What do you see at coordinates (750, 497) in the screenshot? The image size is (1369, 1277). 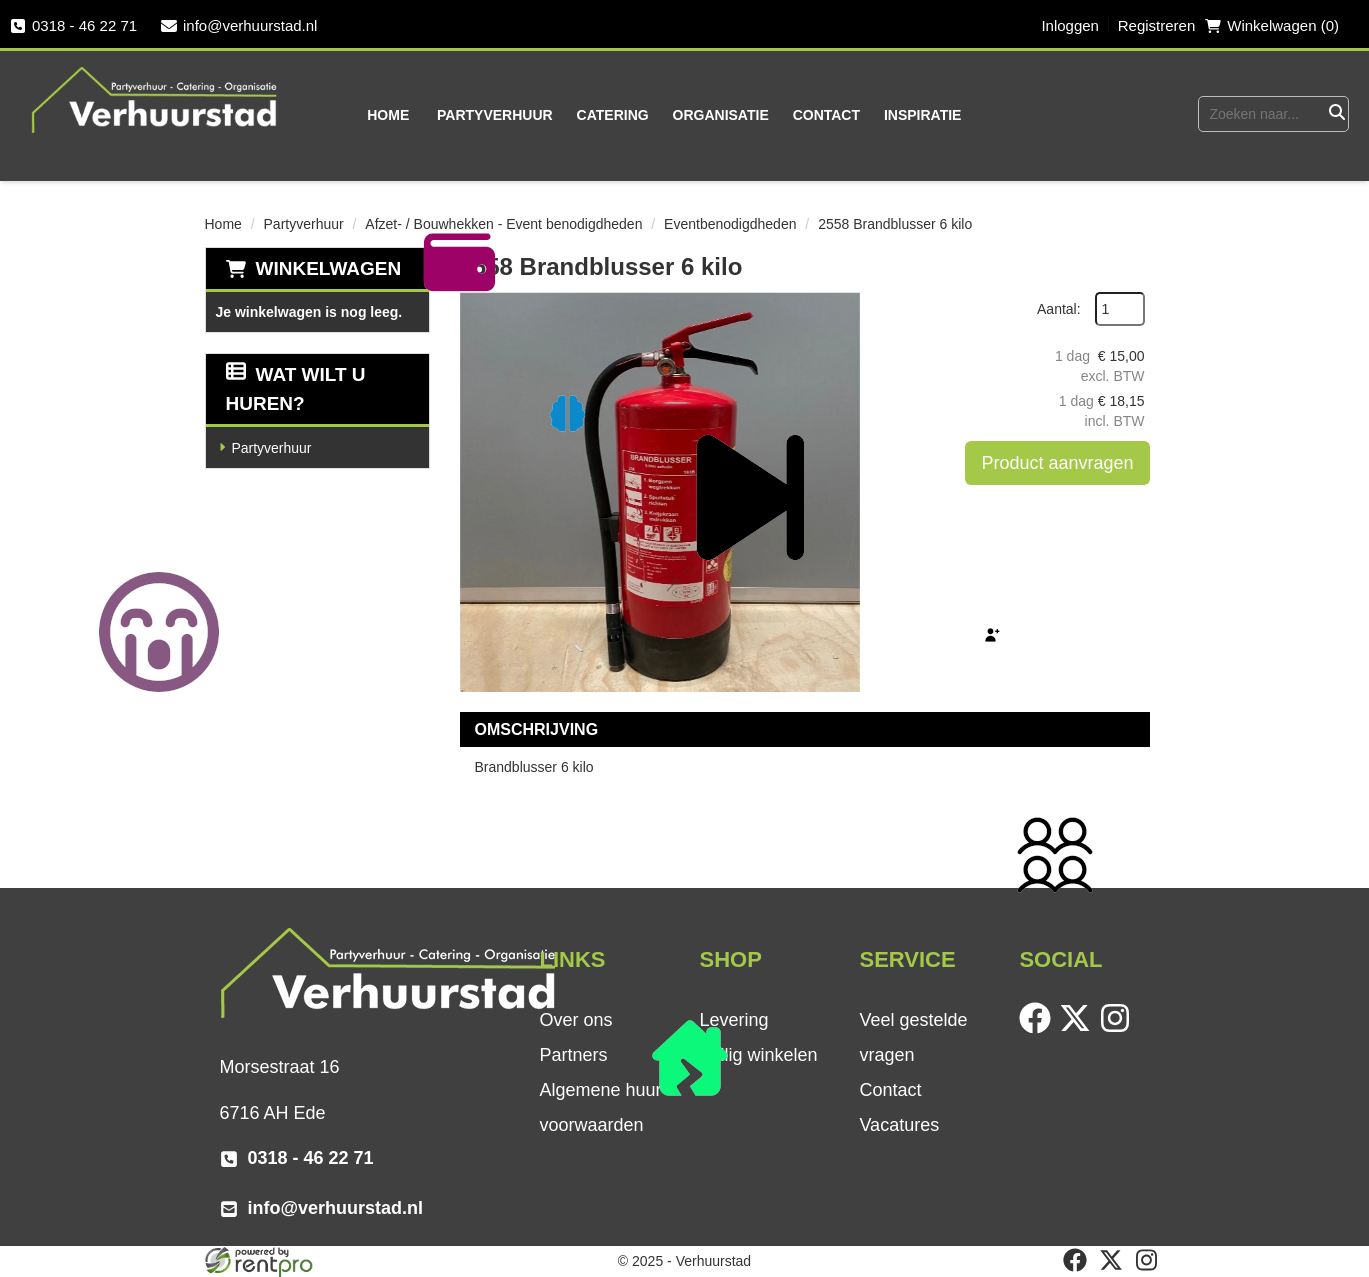 I see `skip to the next track` at bounding box center [750, 497].